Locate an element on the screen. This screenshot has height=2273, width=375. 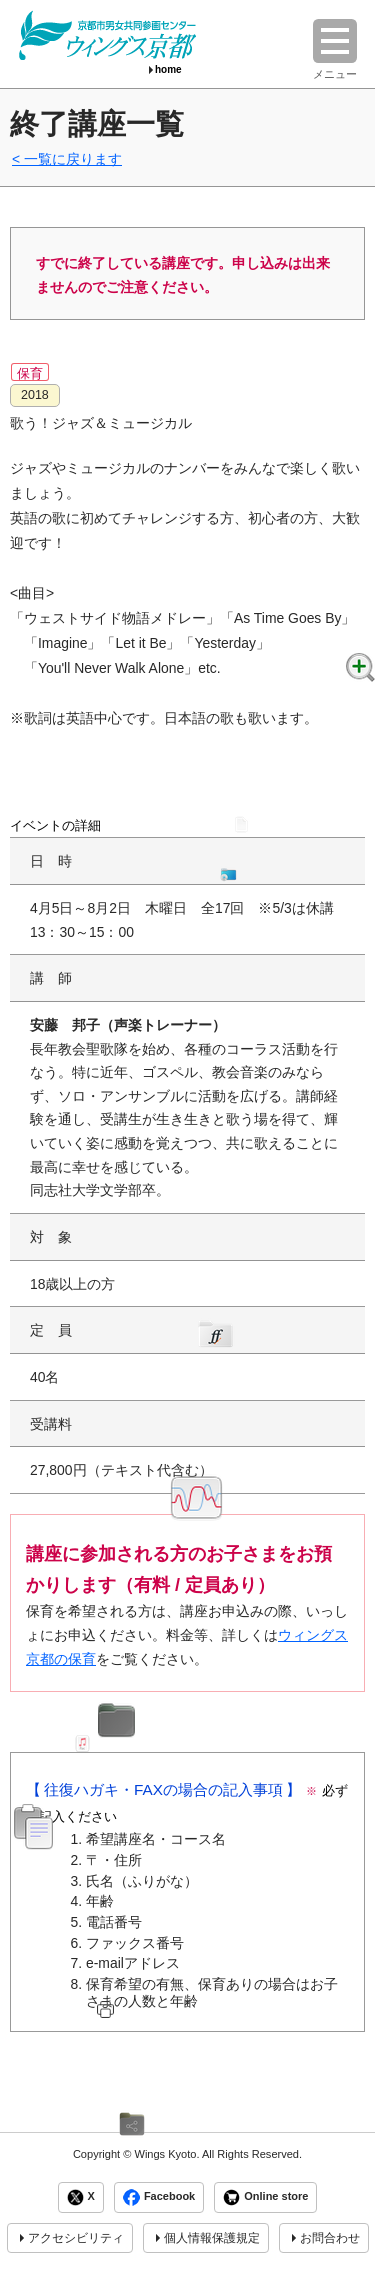
zoom in on the current view is located at coordinates (360, 667).